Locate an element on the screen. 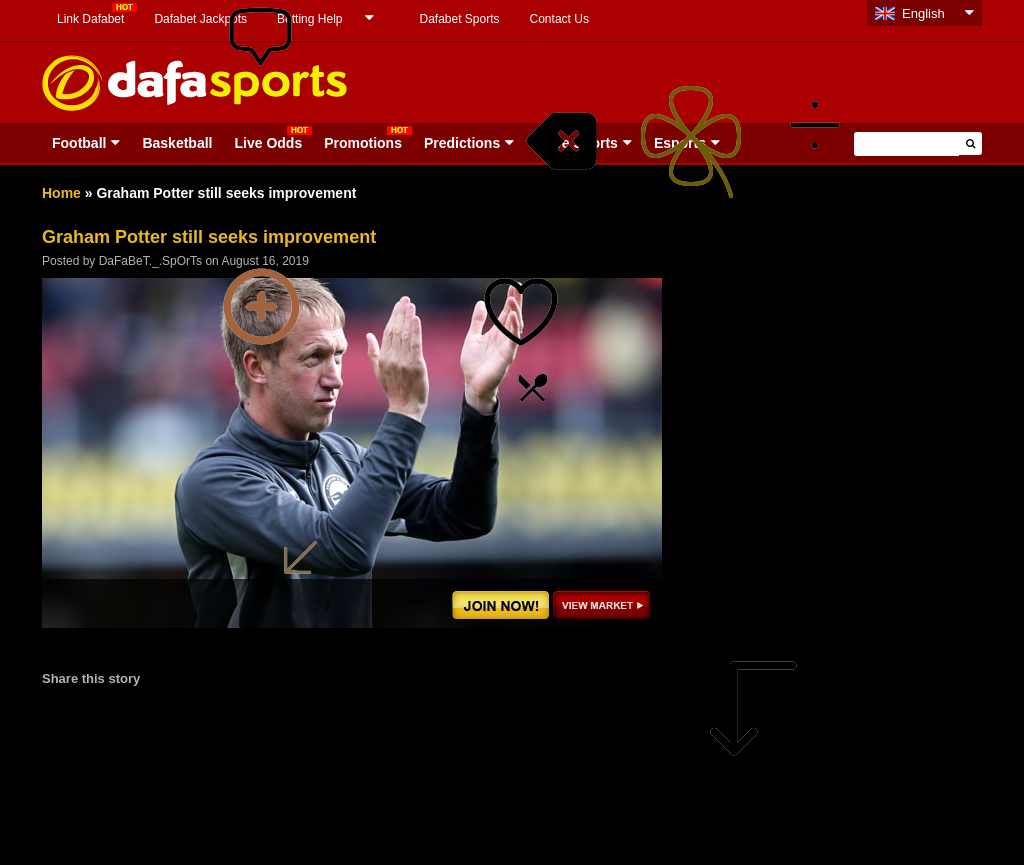  add a new item is located at coordinates (261, 306).